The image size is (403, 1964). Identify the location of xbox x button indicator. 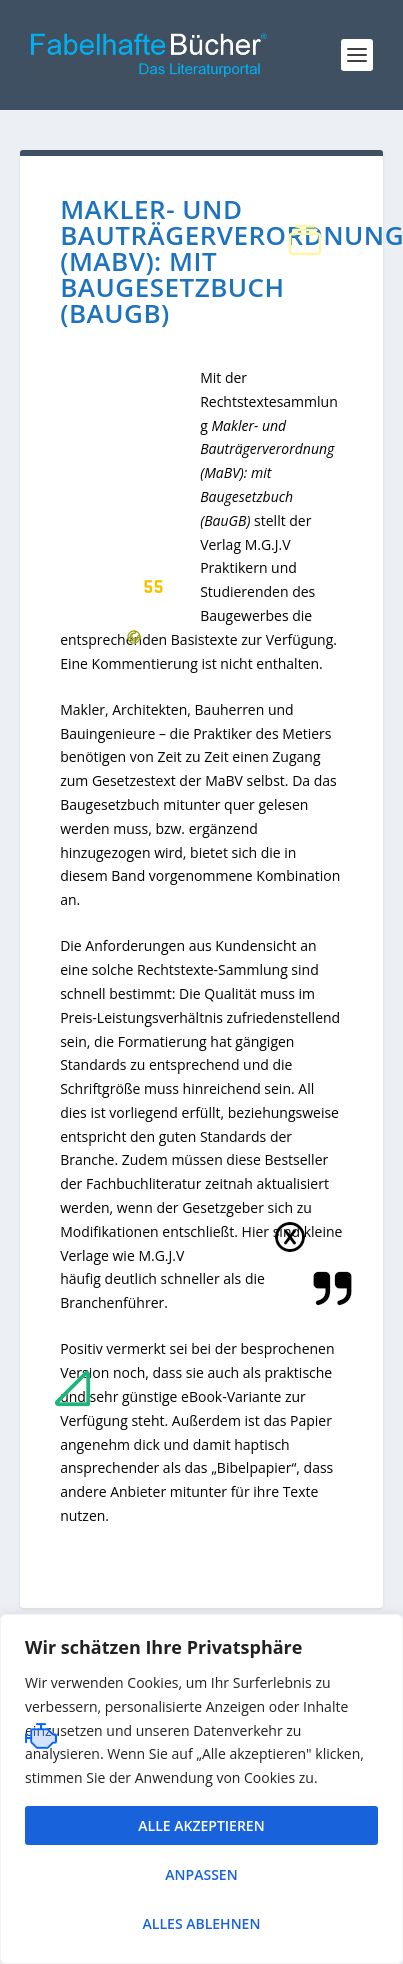
(290, 1237).